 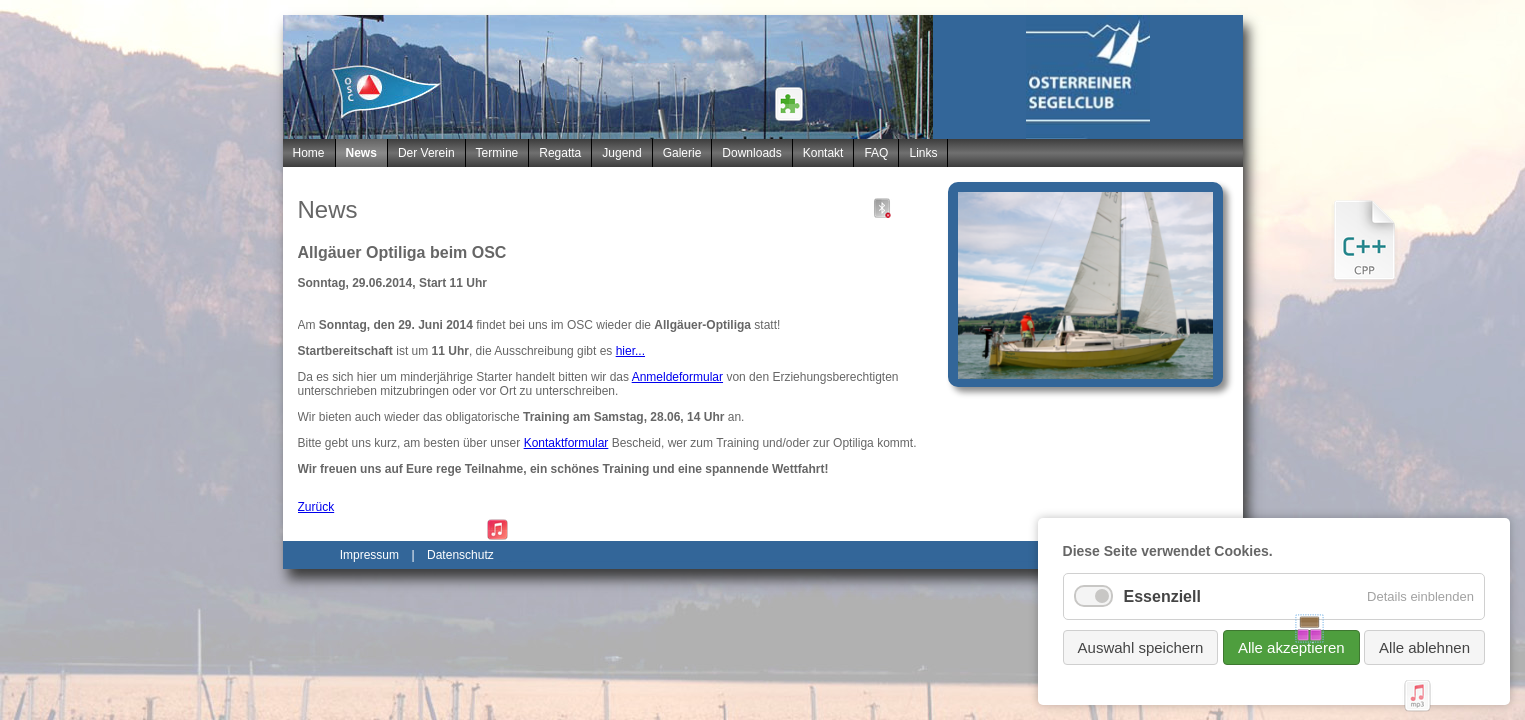 I want to click on select all items in the current view, so click(x=1309, y=628).